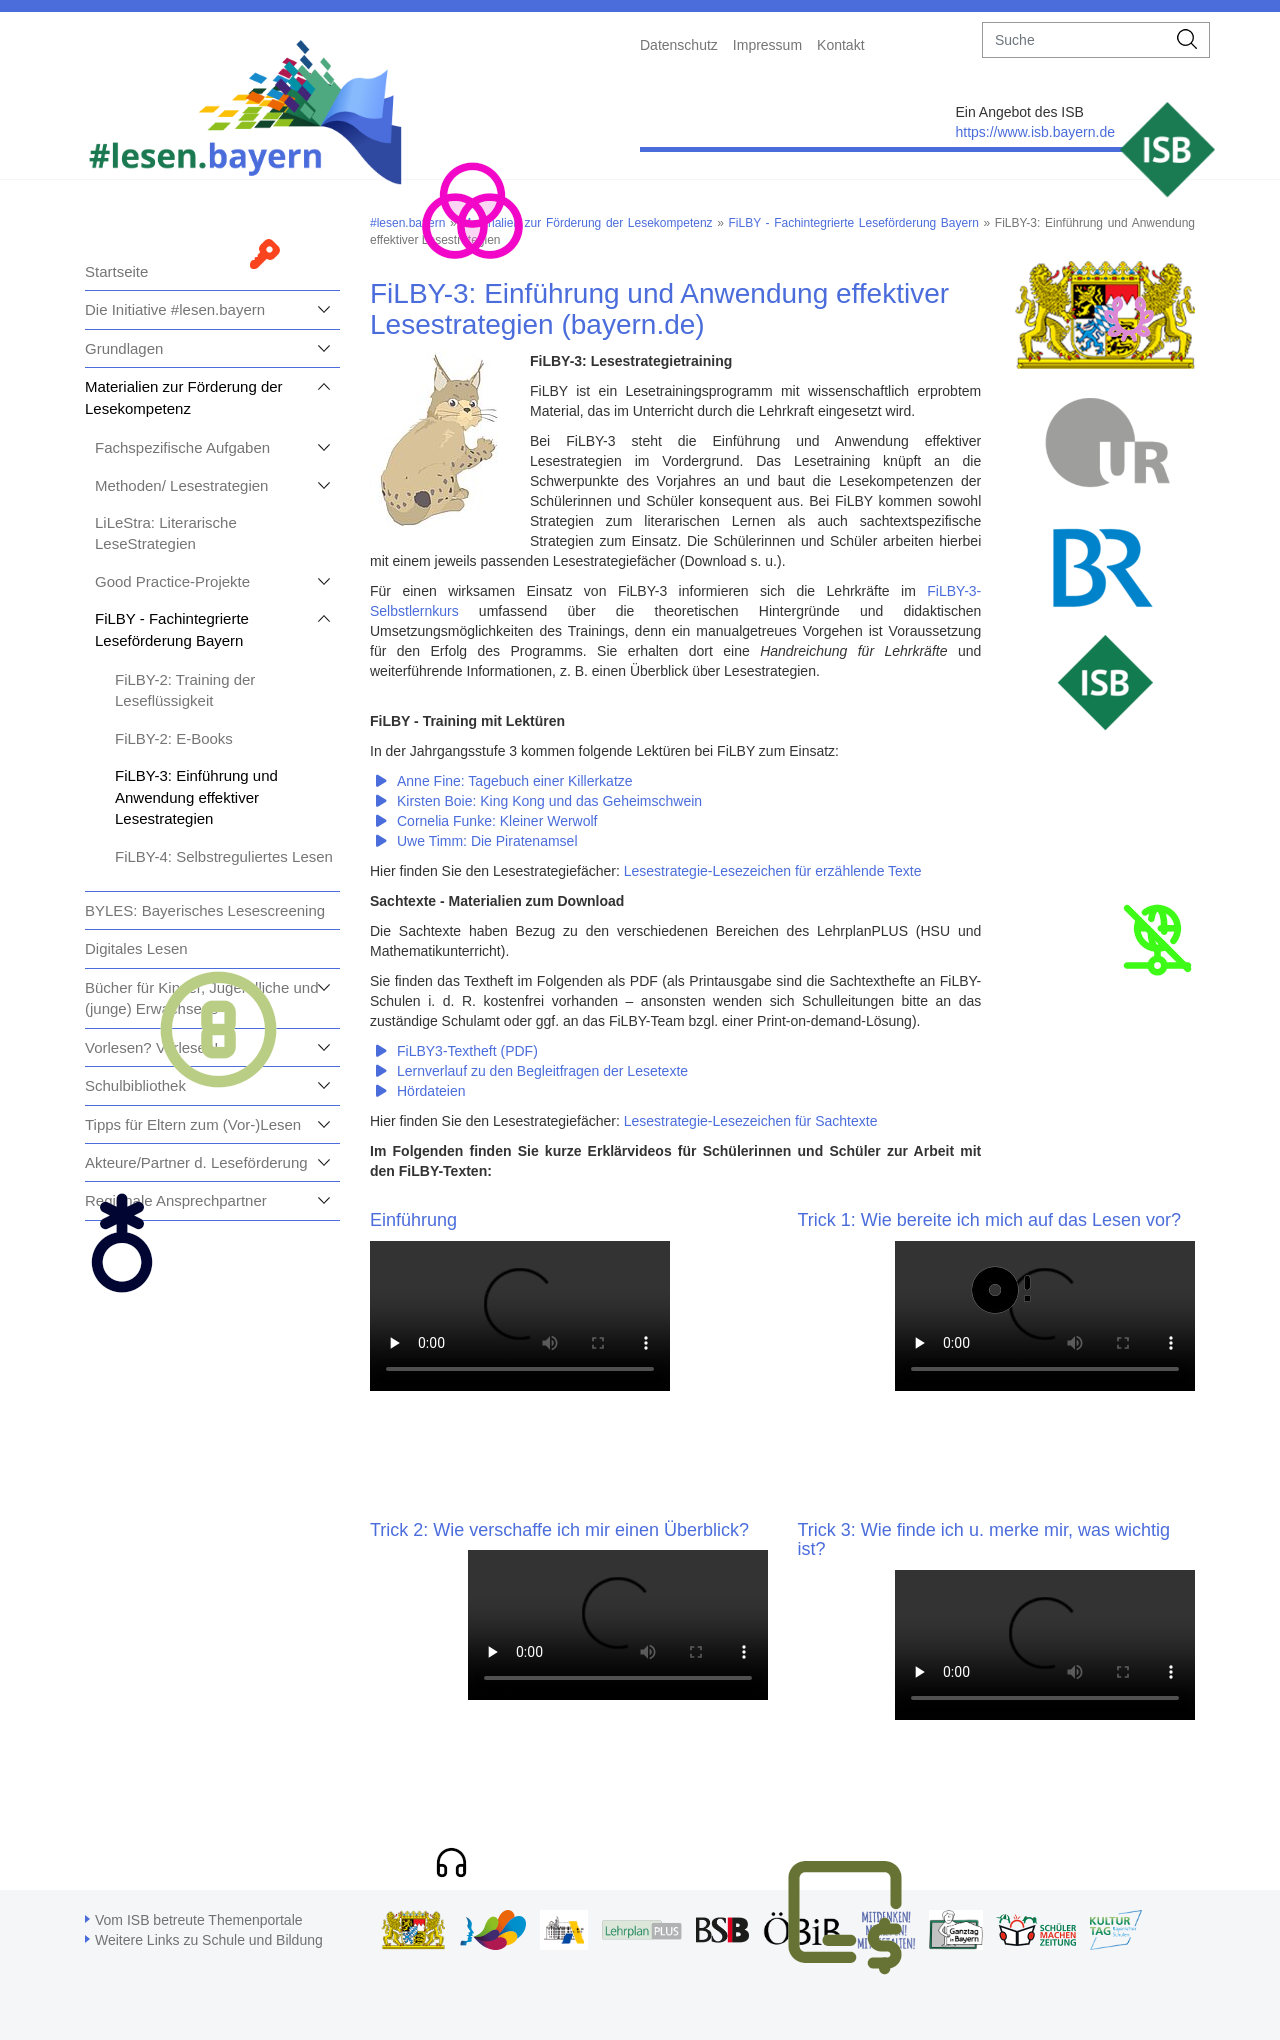 Image resolution: width=1280 pixels, height=2040 pixels. What do you see at coordinates (451, 1862) in the screenshot?
I see `access audio or music player` at bounding box center [451, 1862].